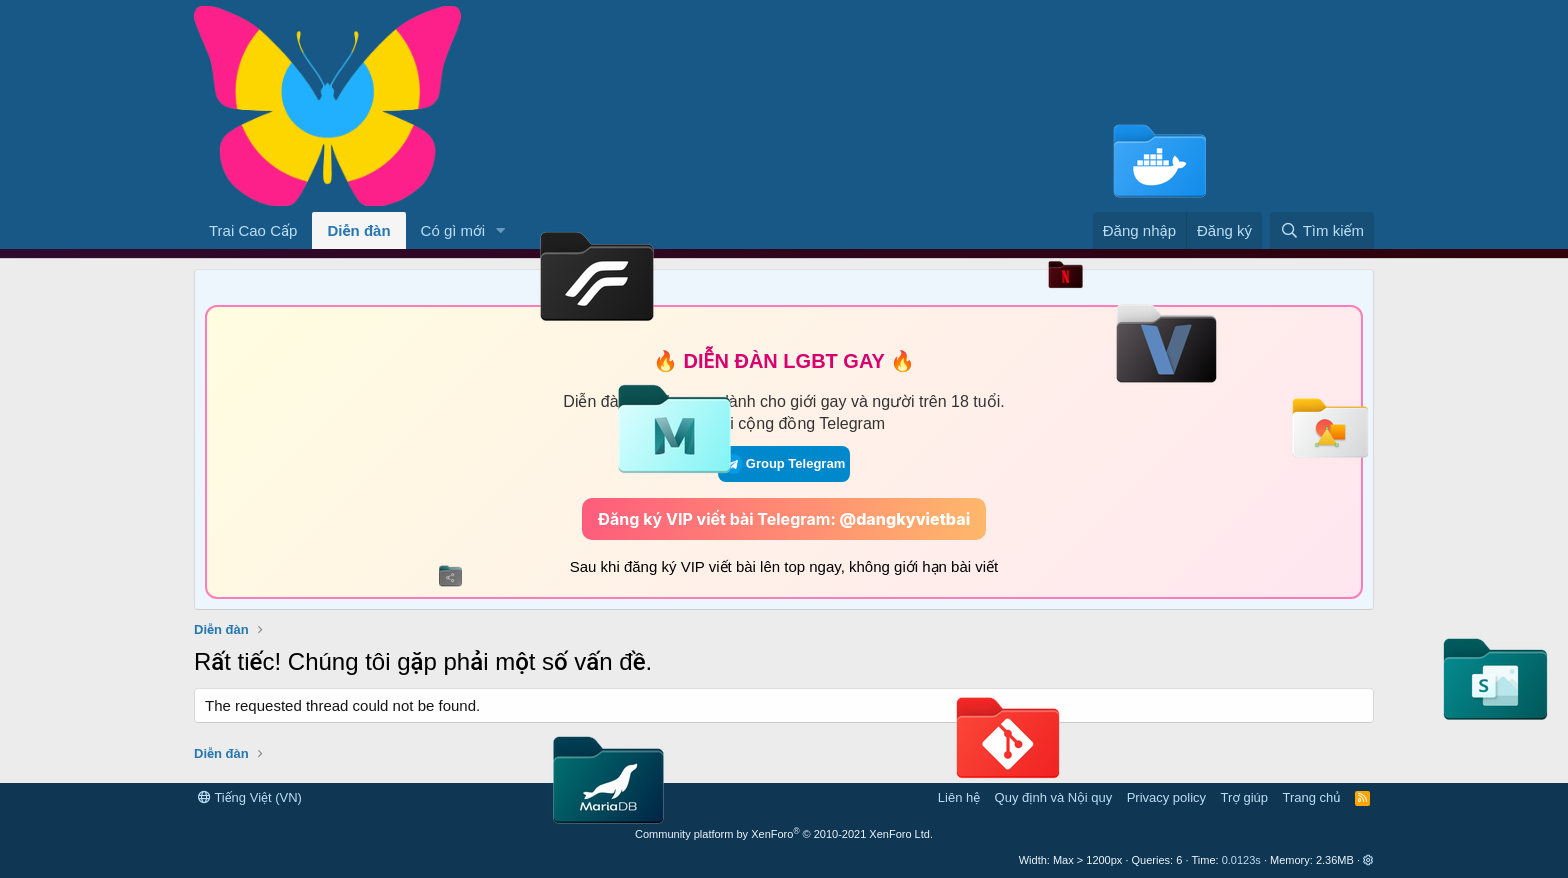 The image size is (1568, 878). I want to click on open folder containing microsoft sway files, so click(1495, 682).